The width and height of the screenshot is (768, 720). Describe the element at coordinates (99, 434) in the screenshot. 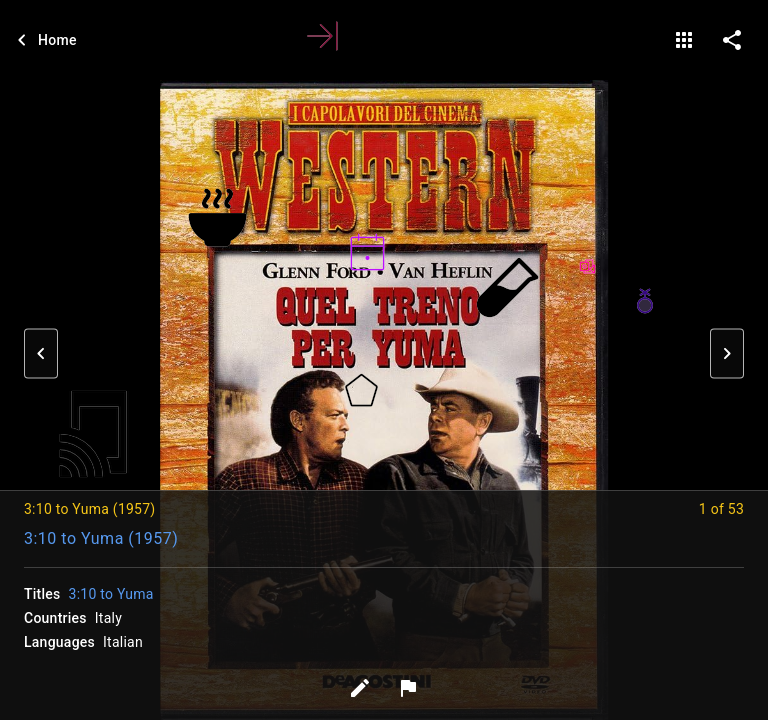

I see `tap to connect device via NFC or wireless` at that location.